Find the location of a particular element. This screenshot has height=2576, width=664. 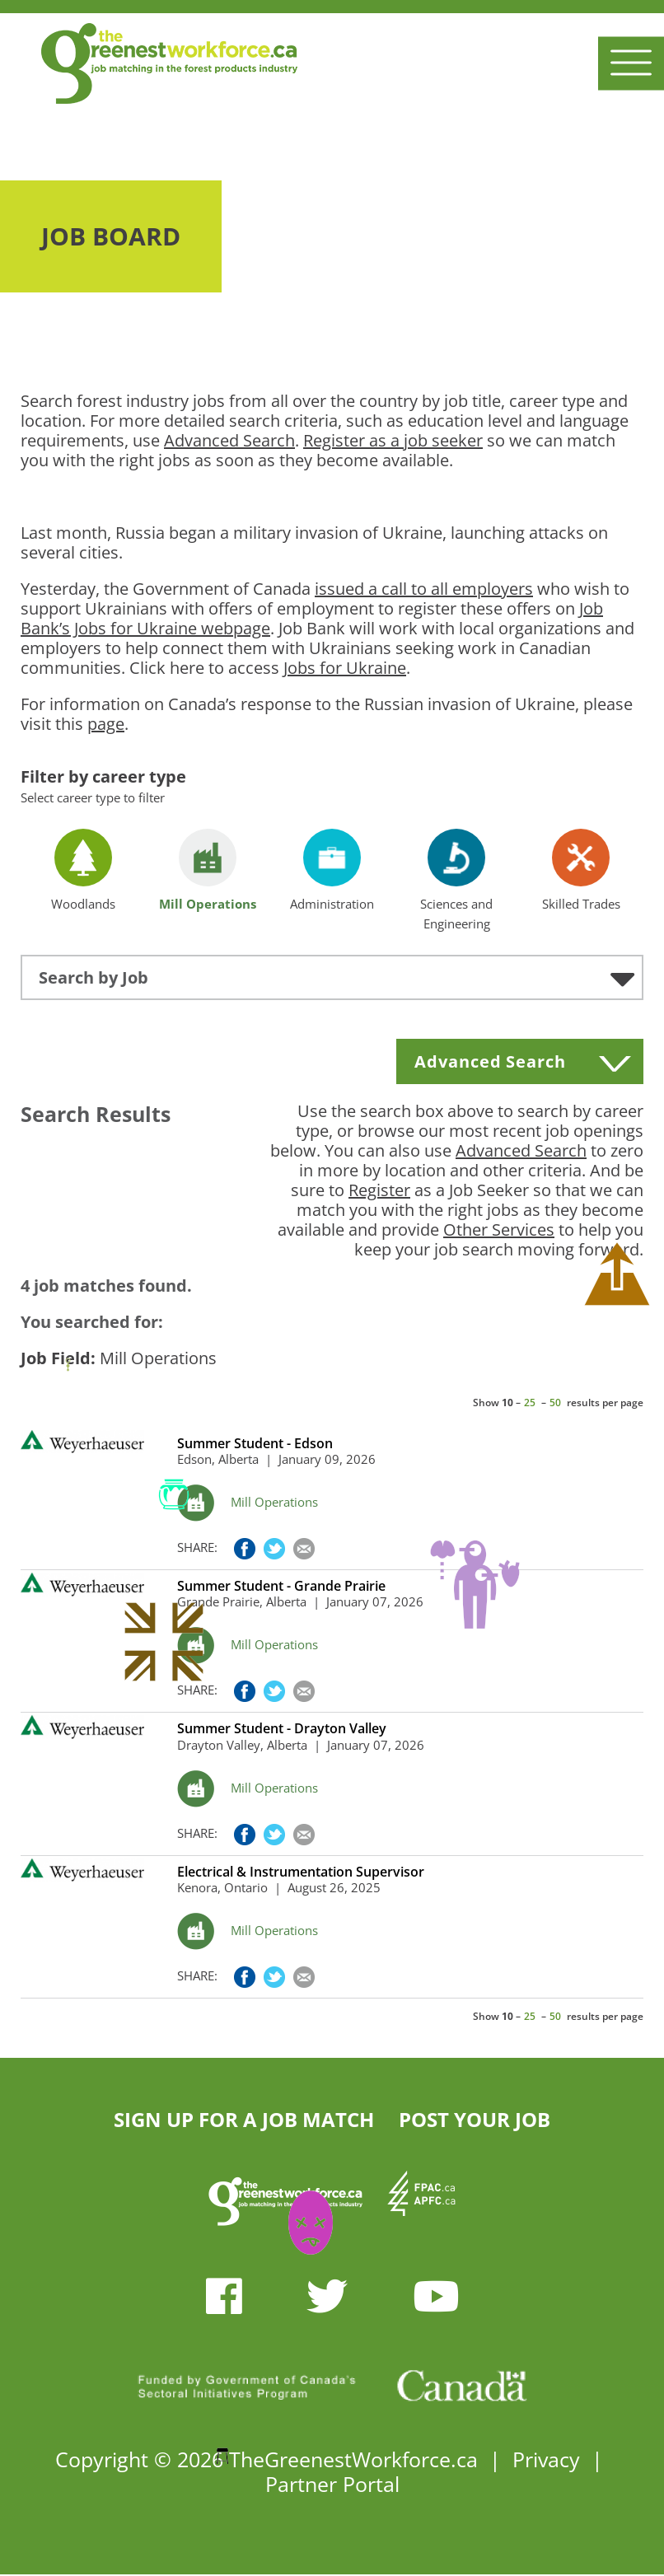

indicates game over or player death is located at coordinates (311, 2223).